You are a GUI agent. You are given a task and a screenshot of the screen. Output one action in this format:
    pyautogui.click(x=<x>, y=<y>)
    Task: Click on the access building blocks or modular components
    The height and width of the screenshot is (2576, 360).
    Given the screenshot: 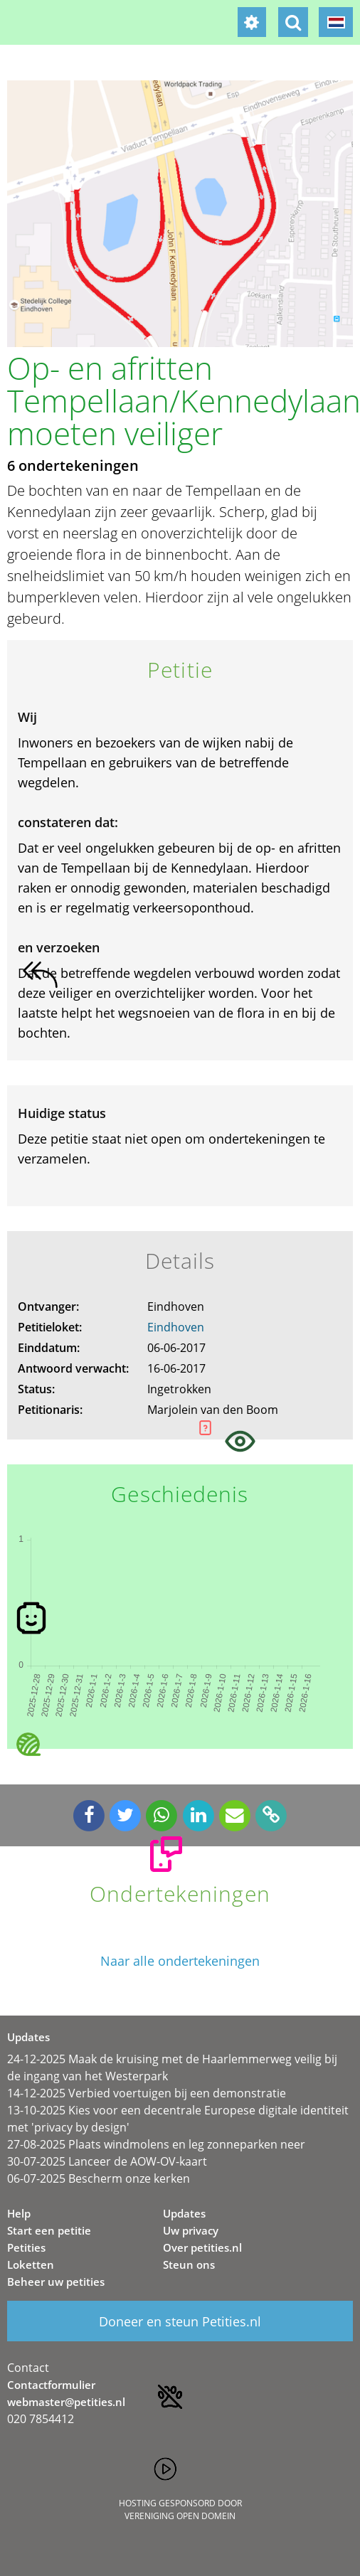 What is the action you would take?
    pyautogui.click(x=31, y=1618)
    